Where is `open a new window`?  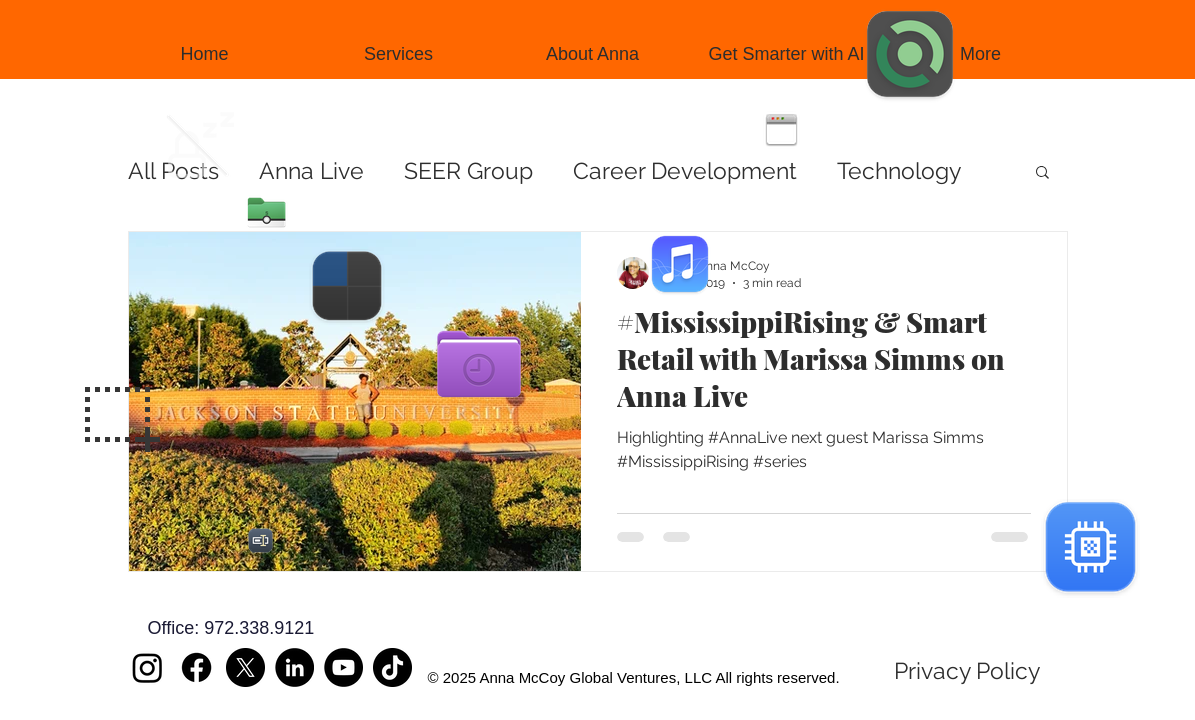
open a new window is located at coordinates (781, 129).